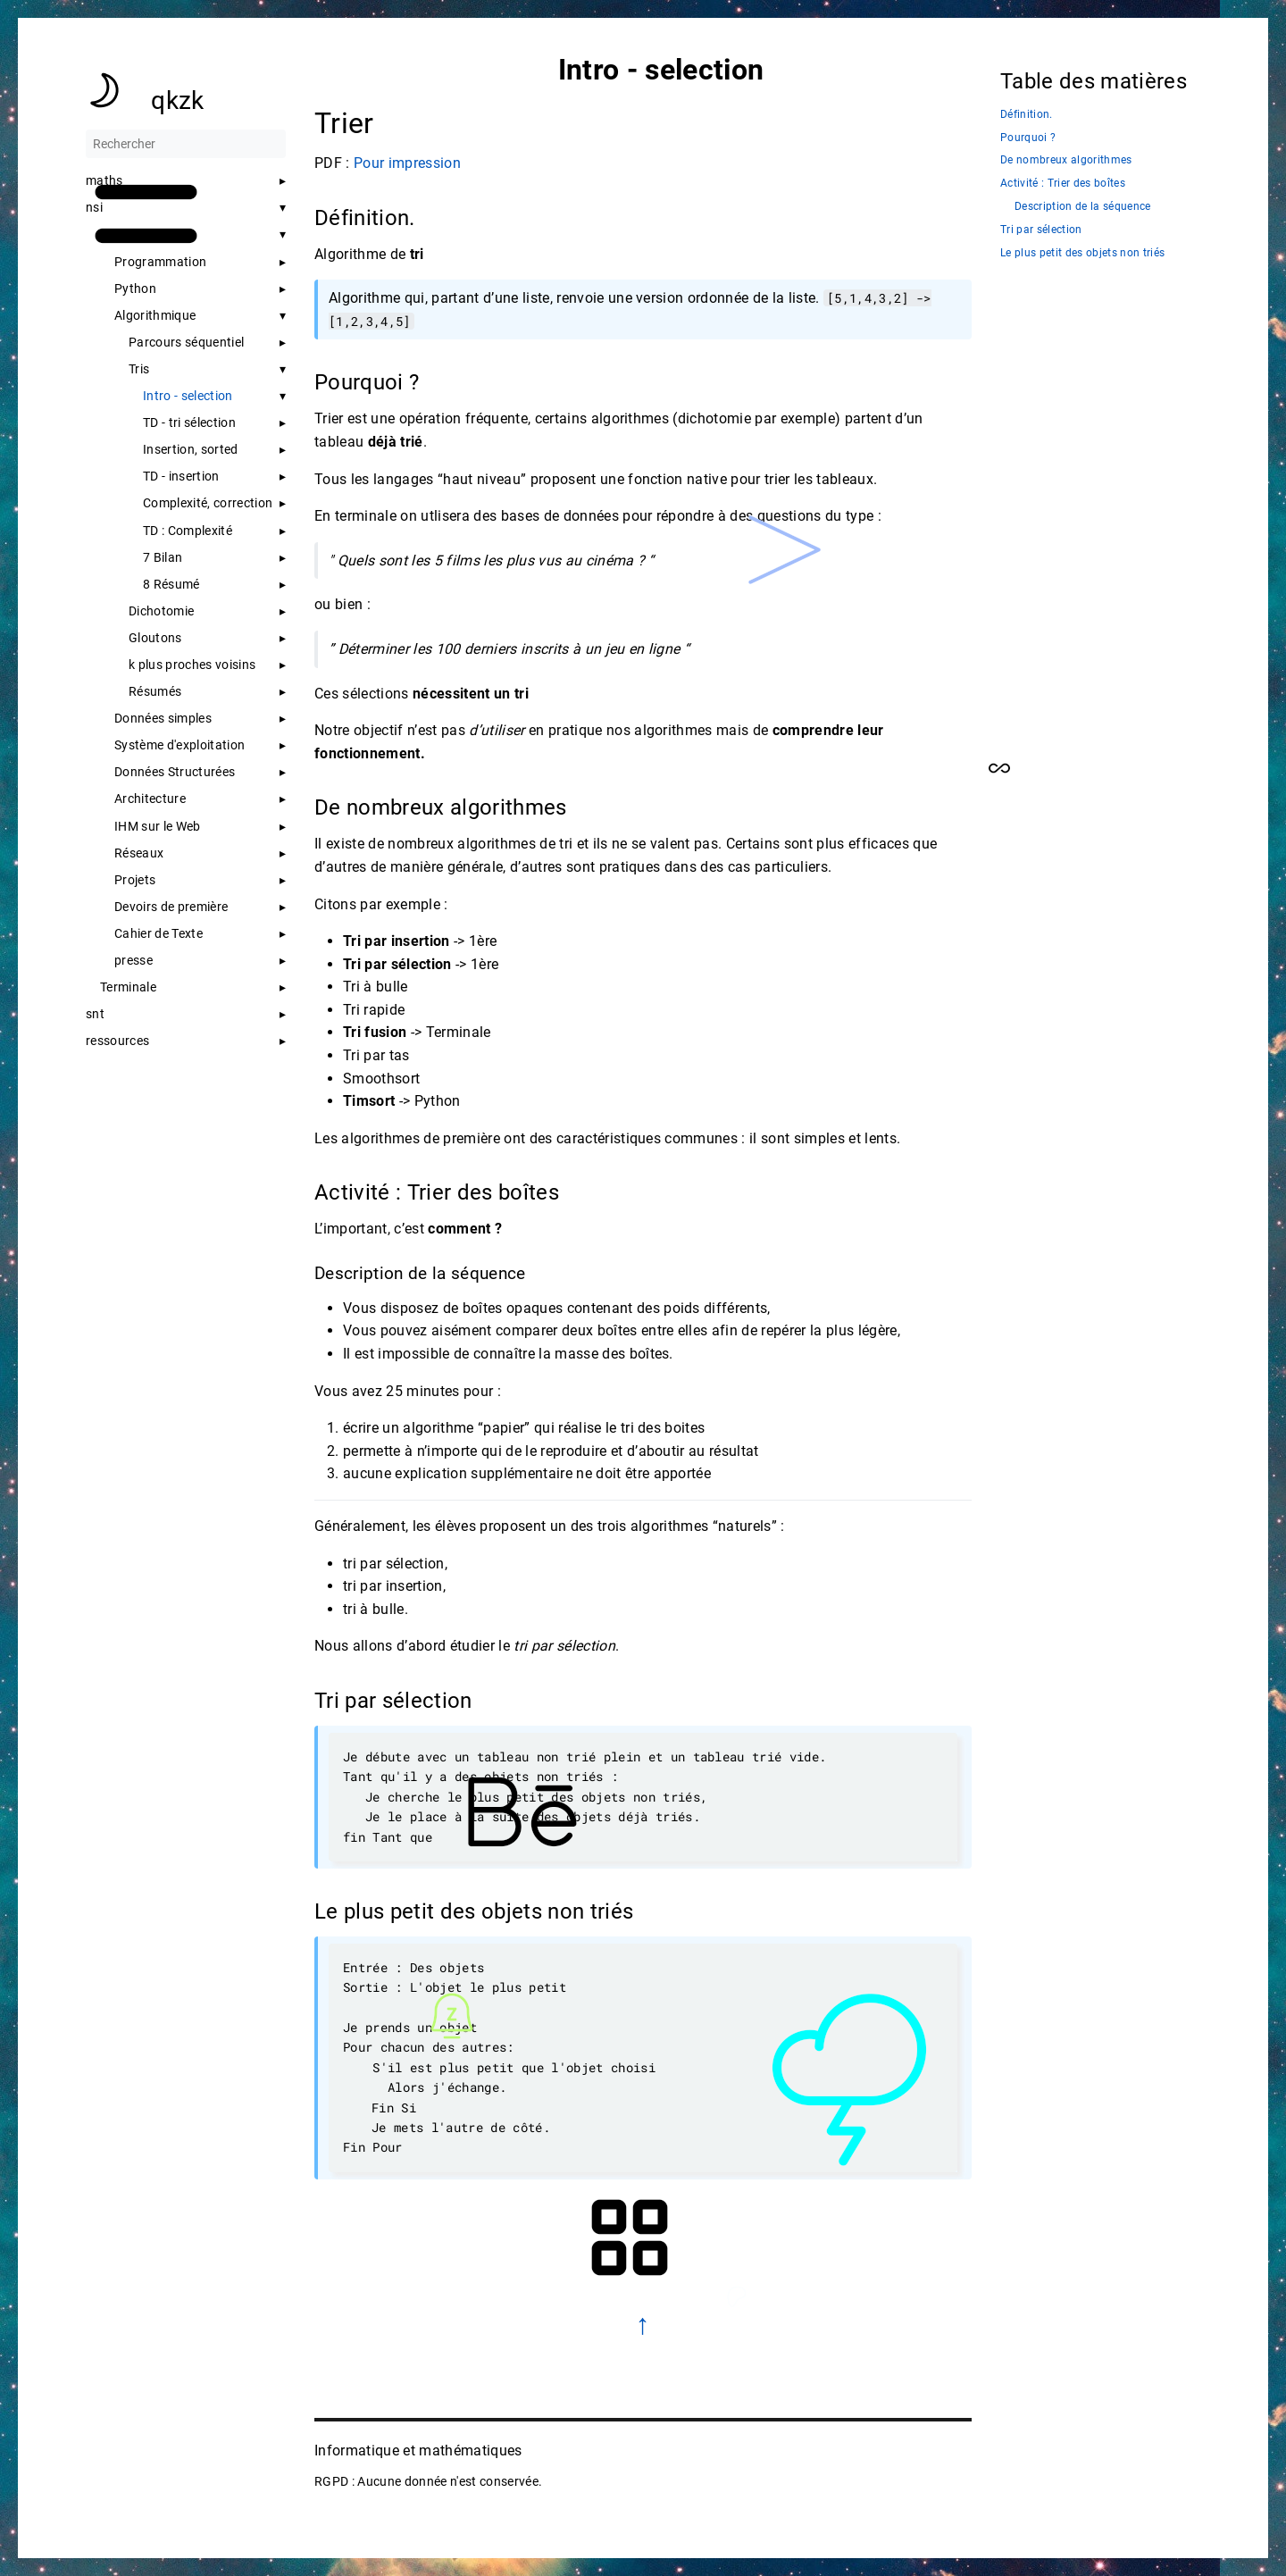 Image resolution: width=1286 pixels, height=2576 pixels. I want to click on visit behance portfolio, so click(518, 1811).